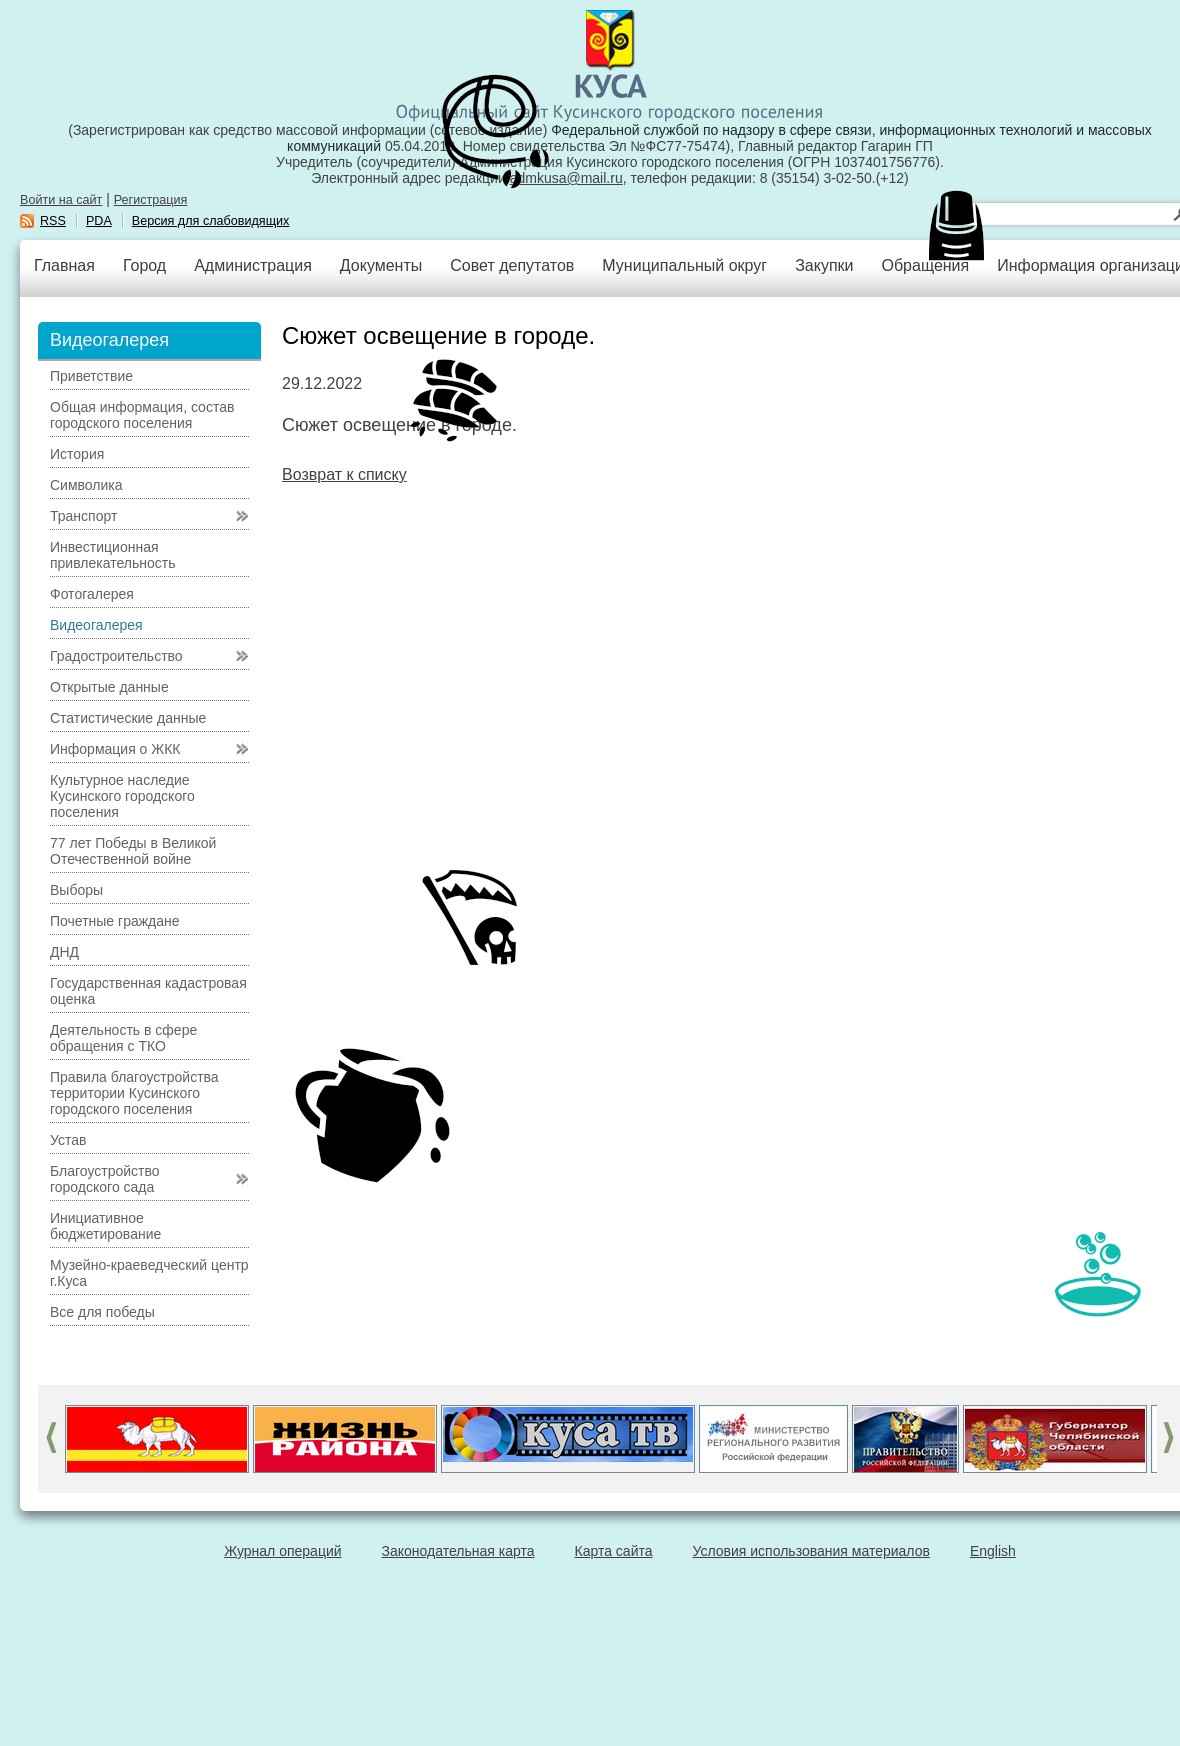  I want to click on browse sushi or Japanese food options, so click(453, 400).